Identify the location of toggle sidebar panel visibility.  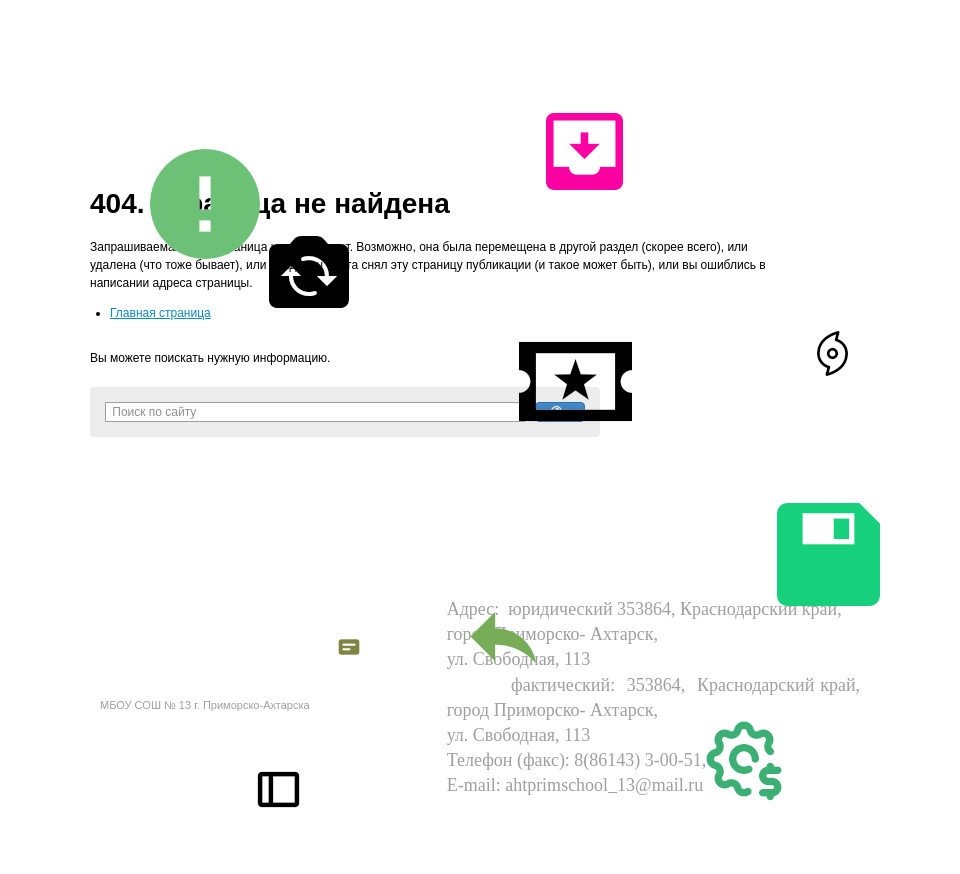
(278, 789).